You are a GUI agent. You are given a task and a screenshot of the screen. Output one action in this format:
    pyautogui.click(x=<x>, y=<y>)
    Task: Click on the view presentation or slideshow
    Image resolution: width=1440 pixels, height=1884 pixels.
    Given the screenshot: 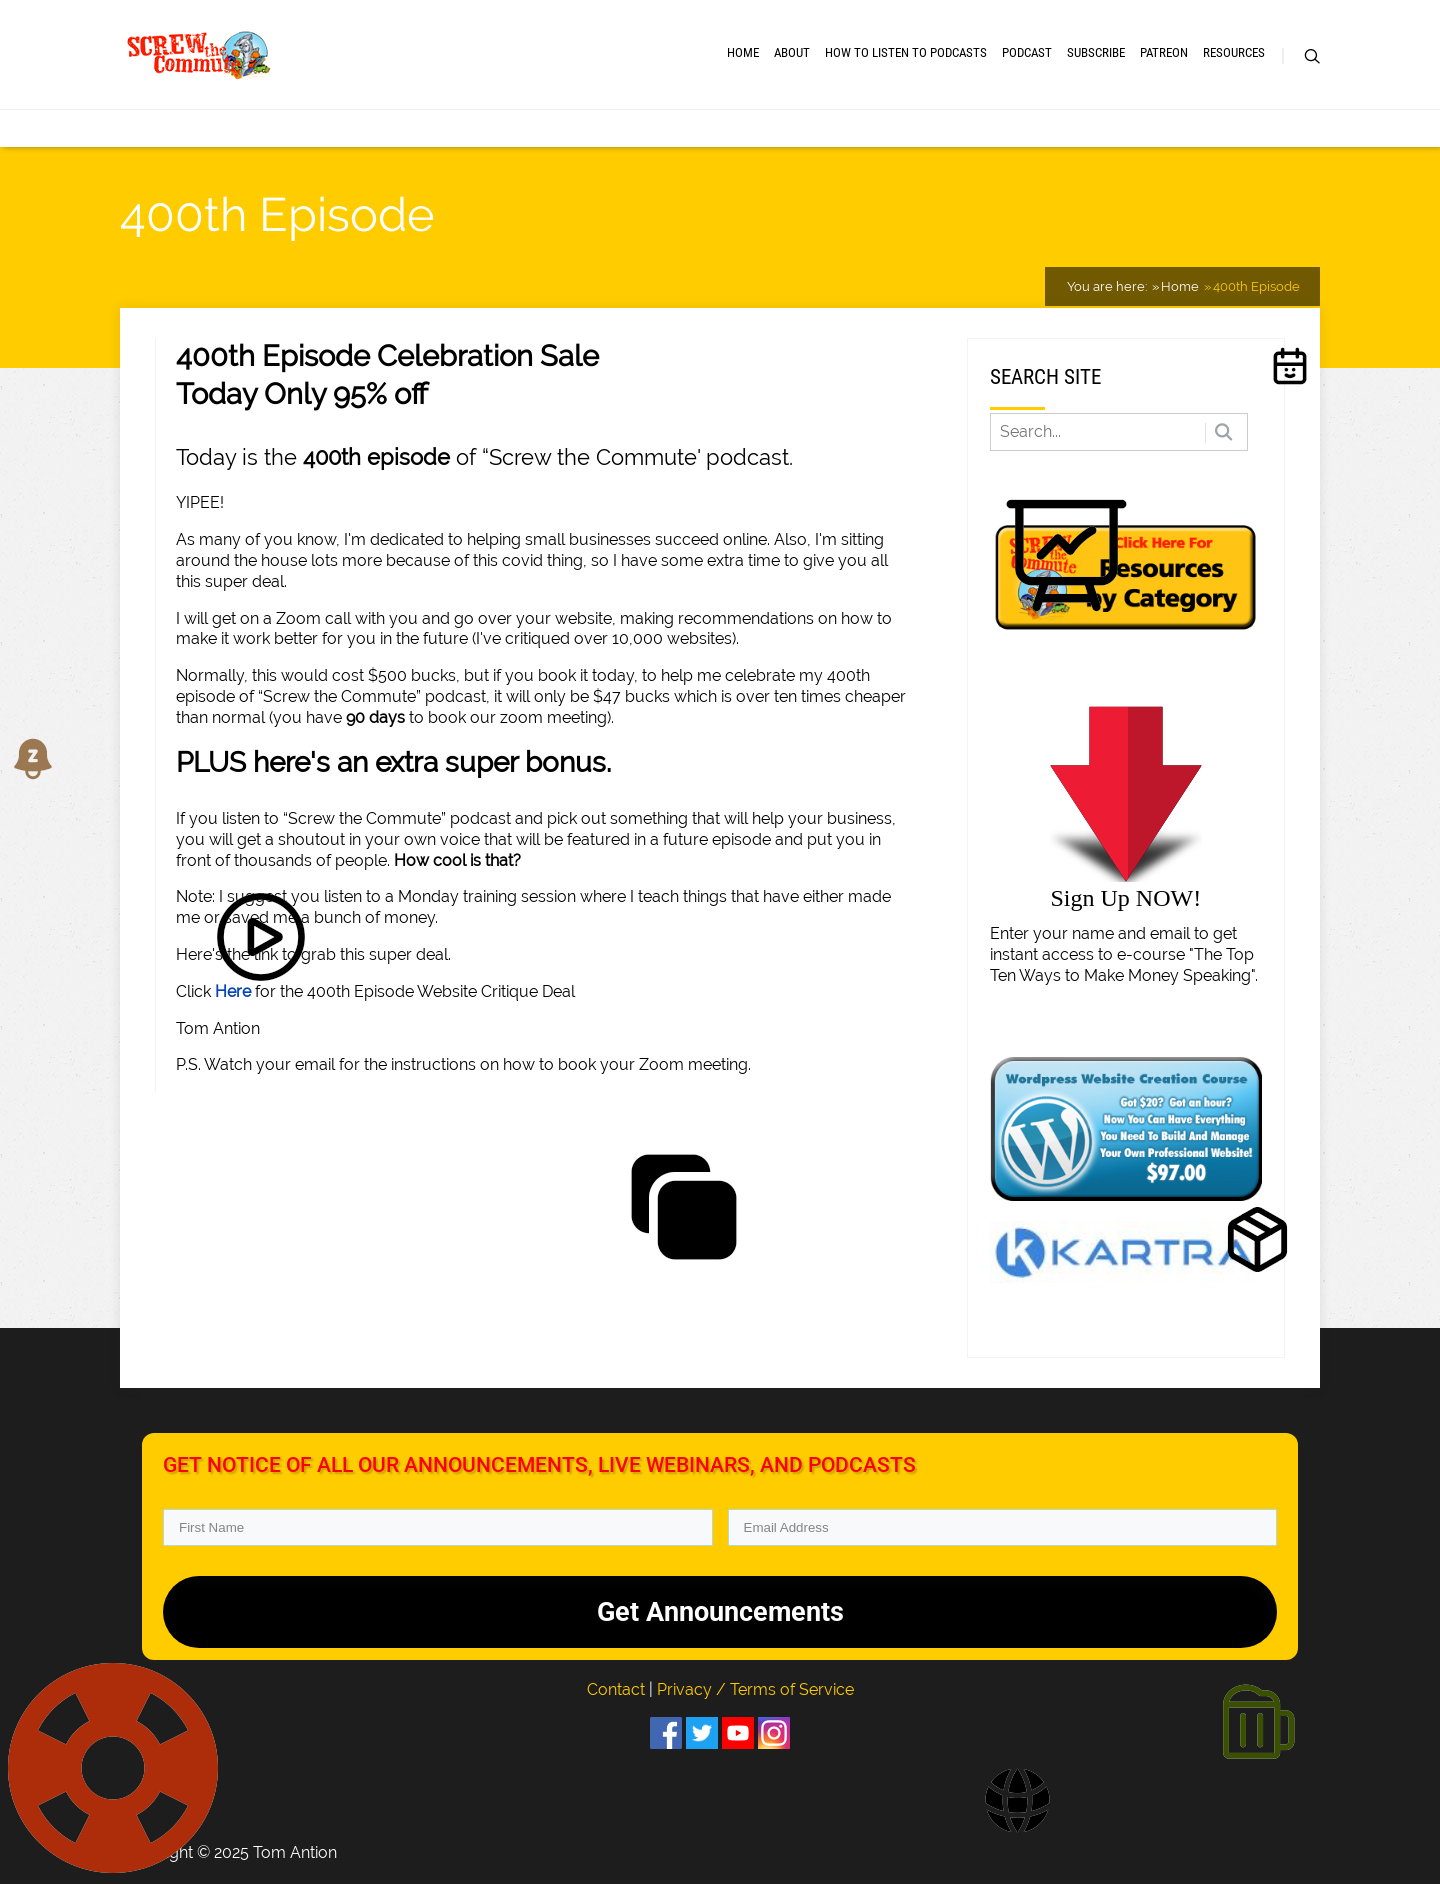 What is the action you would take?
    pyautogui.click(x=1066, y=555)
    